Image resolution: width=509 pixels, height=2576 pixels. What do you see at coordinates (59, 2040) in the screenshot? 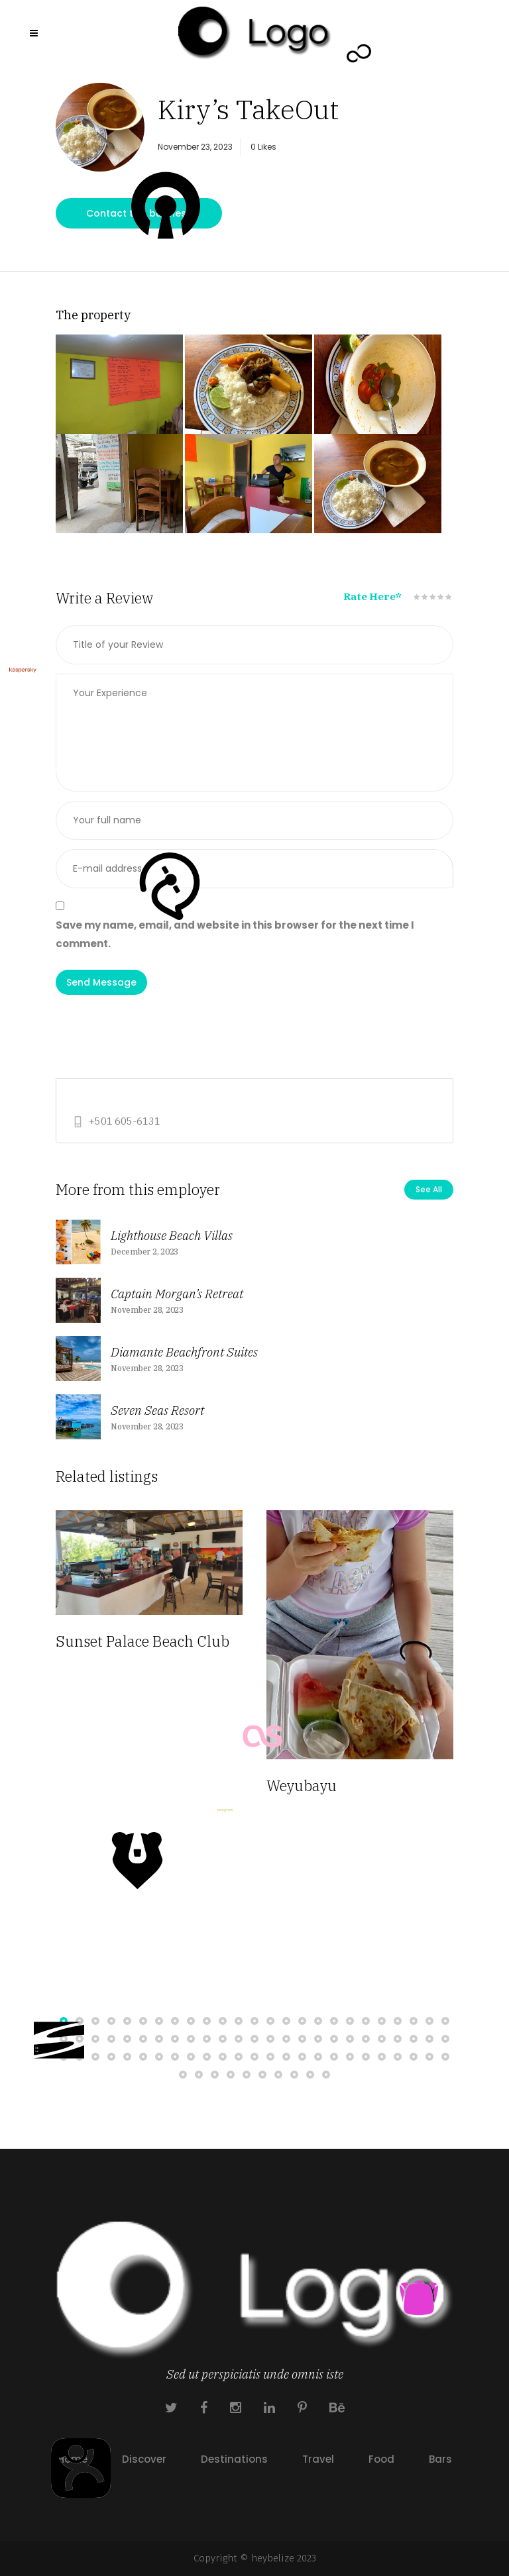
I see `apache subversion version control system logo` at bounding box center [59, 2040].